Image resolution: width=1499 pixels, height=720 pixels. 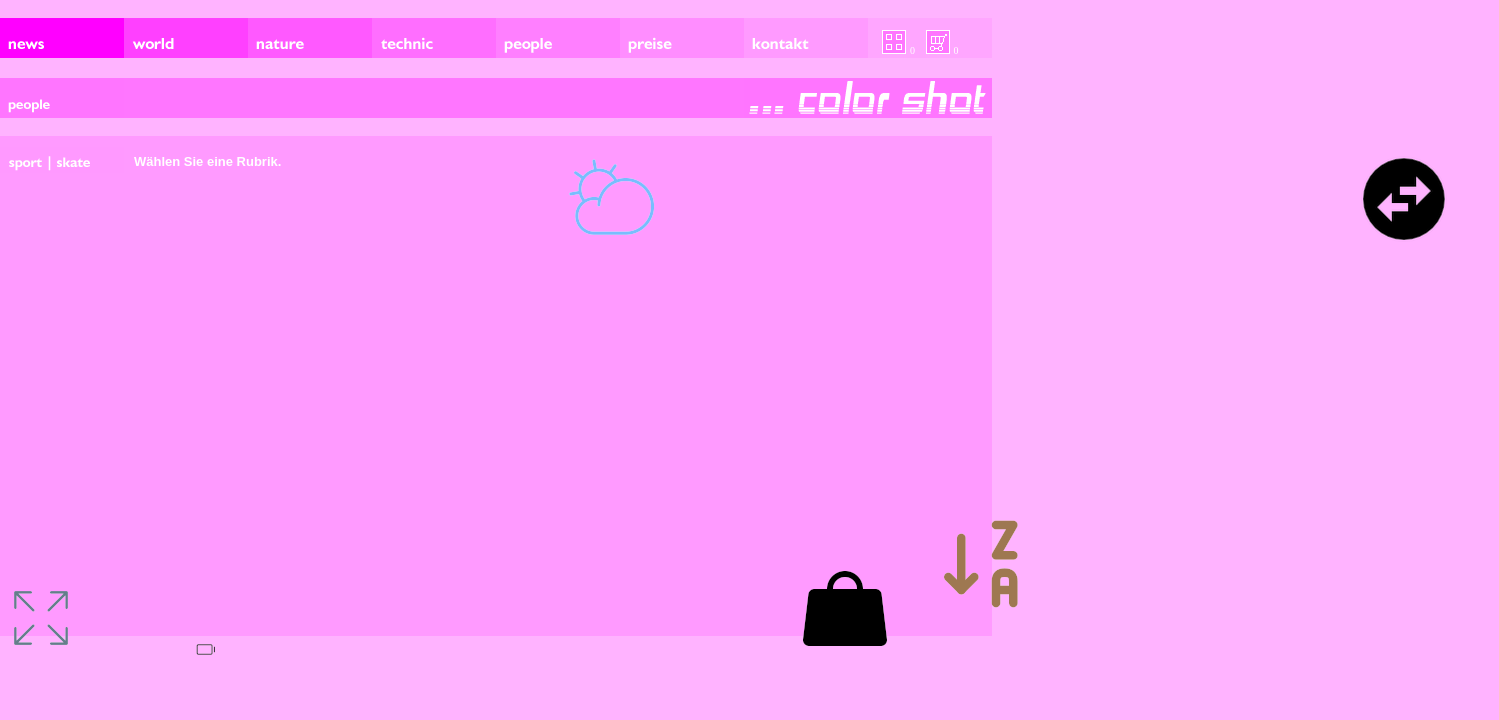 I want to click on expand to fullscreen mode, so click(x=41, y=618).